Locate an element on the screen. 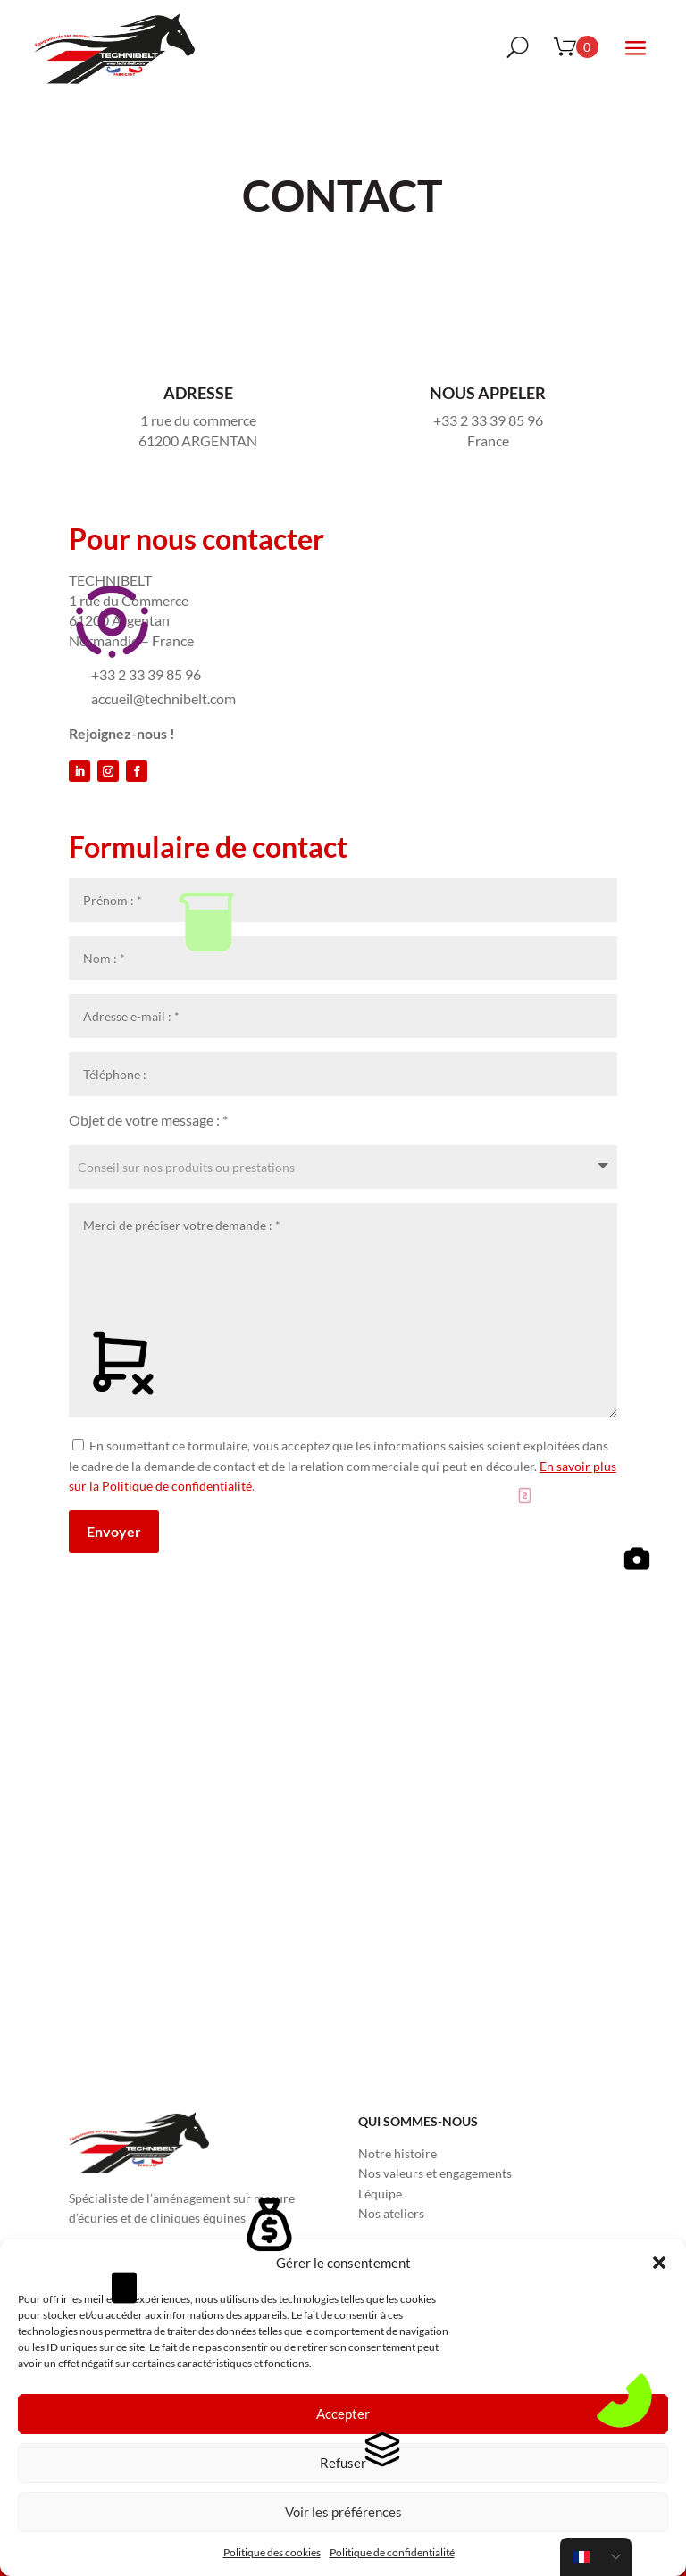  view tax information or documents is located at coordinates (269, 2224).